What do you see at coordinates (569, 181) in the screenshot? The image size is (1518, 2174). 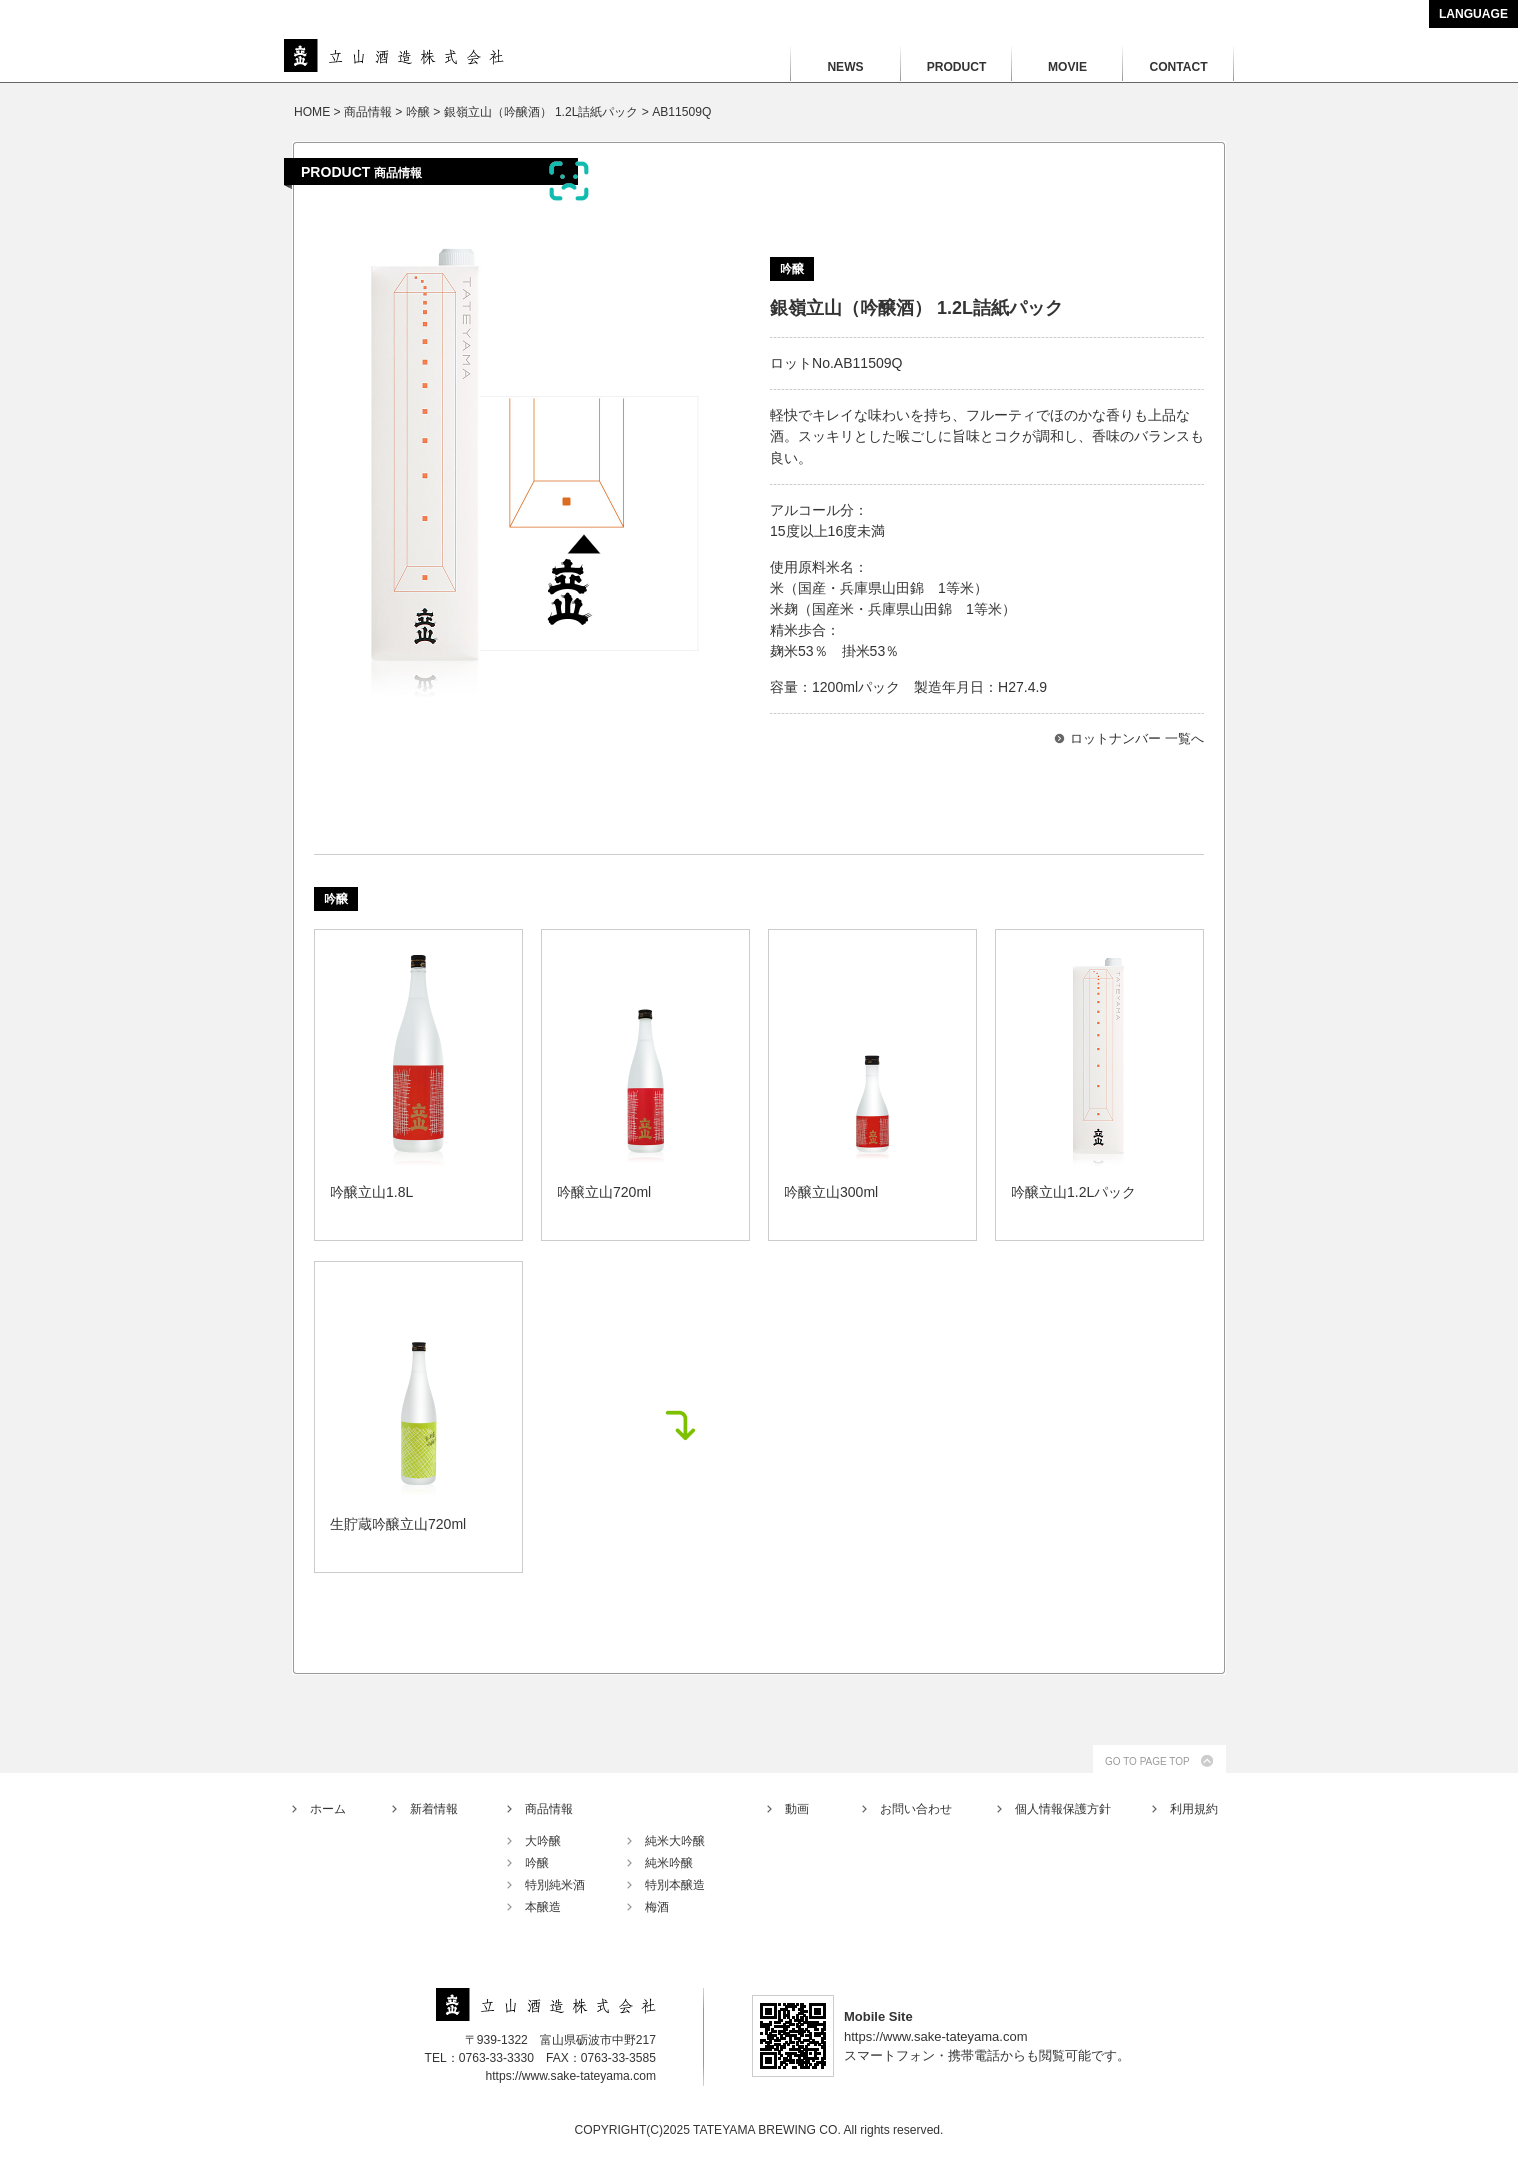 I see `face id authentication failed` at bounding box center [569, 181].